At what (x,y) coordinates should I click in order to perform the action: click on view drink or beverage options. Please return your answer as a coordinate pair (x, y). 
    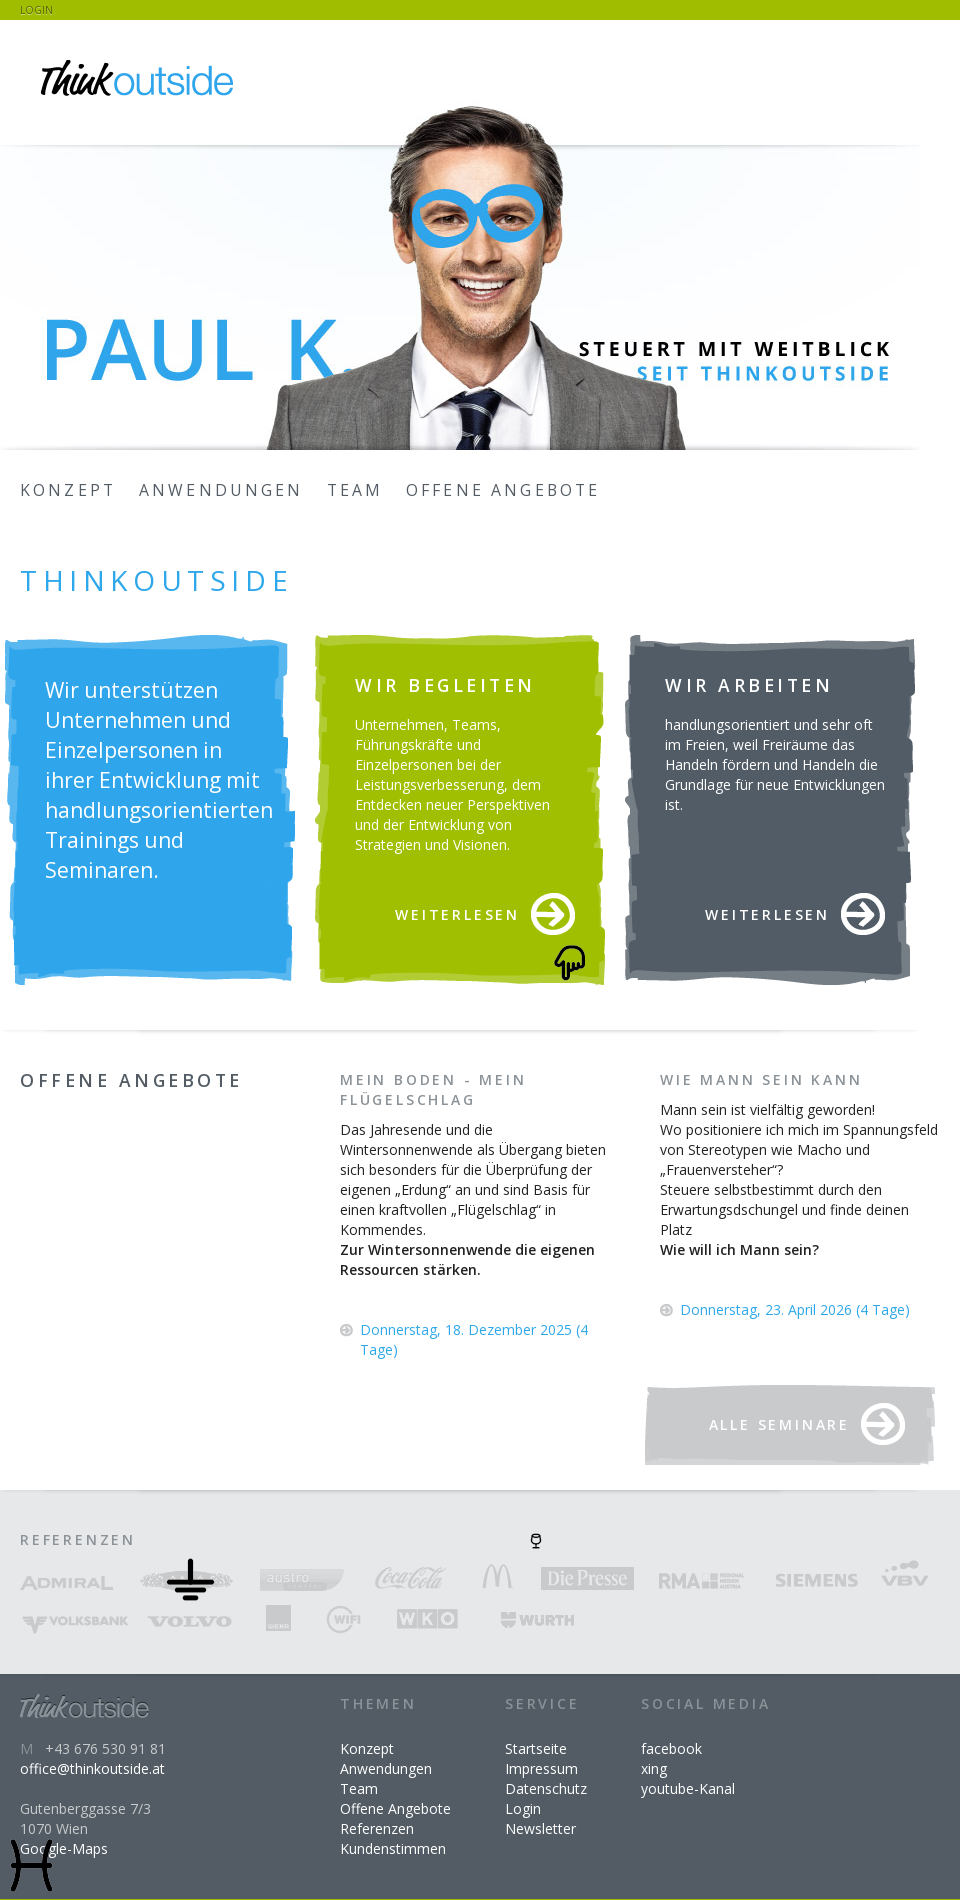
    Looking at the image, I should click on (536, 1541).